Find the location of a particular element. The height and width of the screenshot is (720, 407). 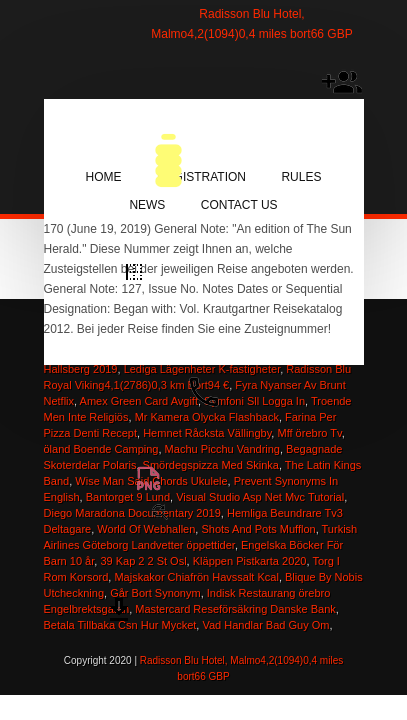

add a new member to a group is located at coordinates (342, 83).